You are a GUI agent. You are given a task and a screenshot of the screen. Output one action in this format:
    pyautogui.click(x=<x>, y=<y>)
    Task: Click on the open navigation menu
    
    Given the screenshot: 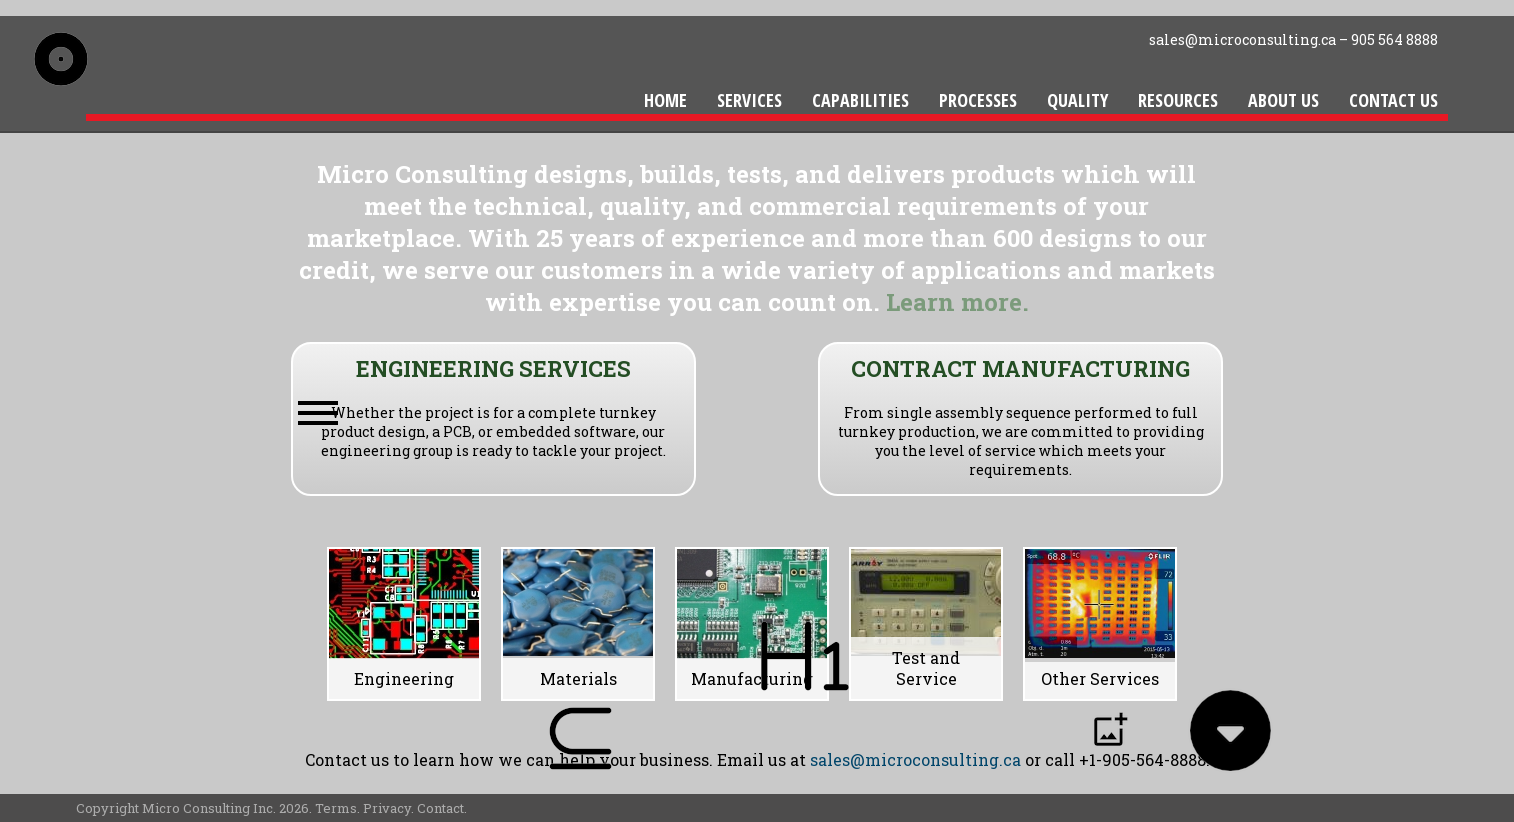 What is the action you would take?
    pyautogui.click(x=318, y=413)
    